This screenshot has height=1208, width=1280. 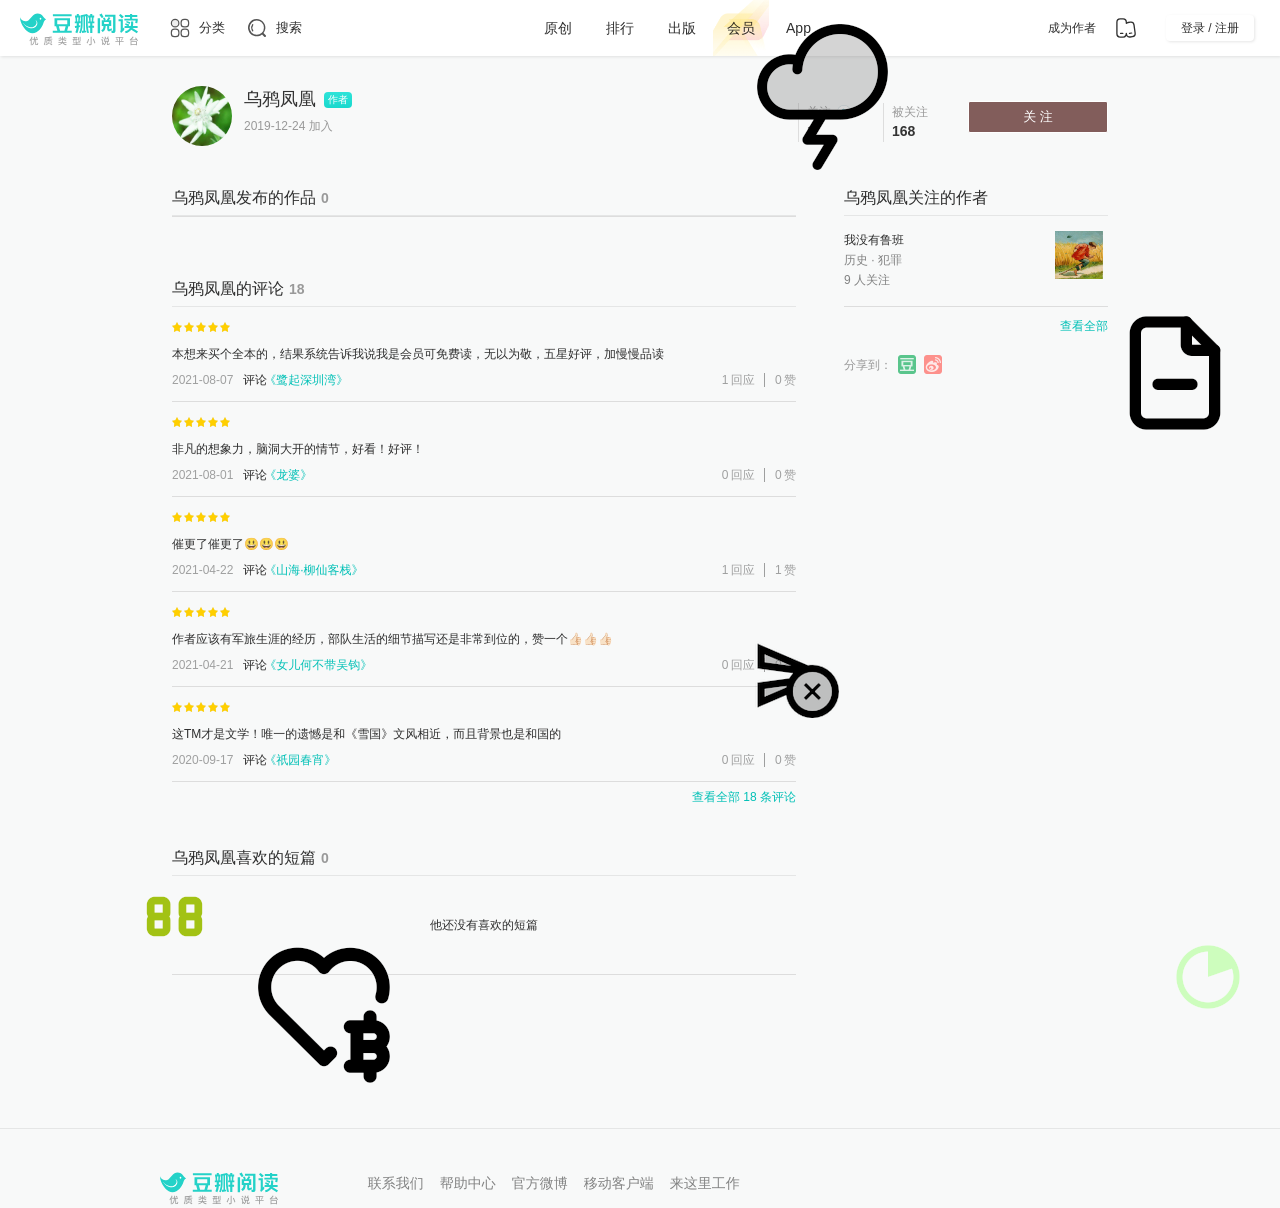 I want to click on displays the number 88 as a numeric indicator or count, so click(x=174, y=916).